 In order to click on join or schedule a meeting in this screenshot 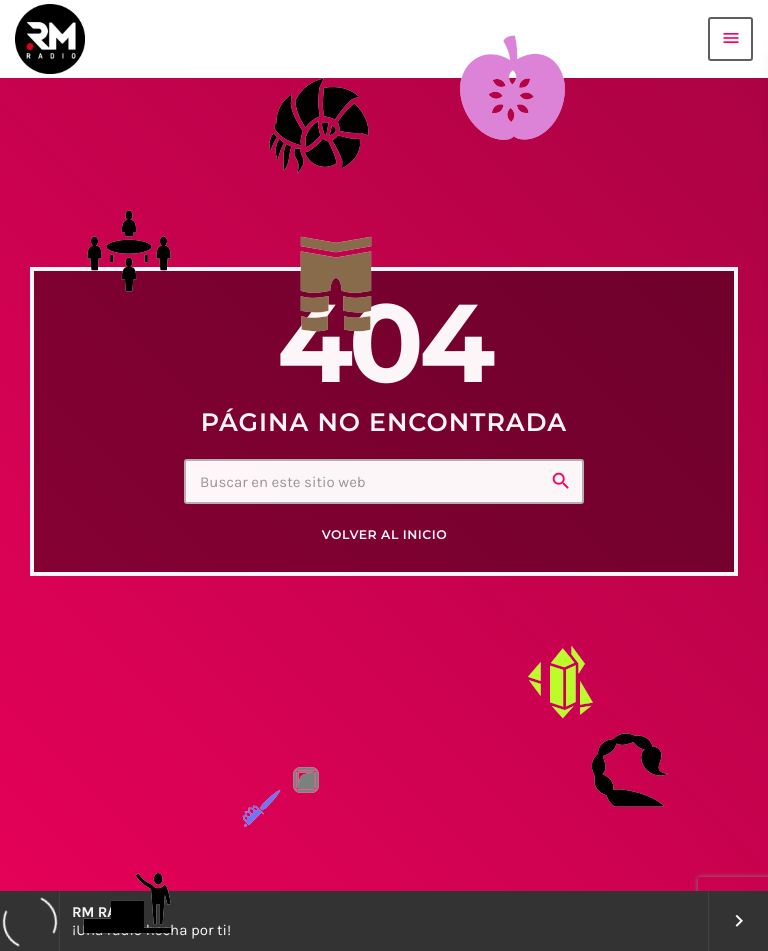, I will do `click(129, 251)`.